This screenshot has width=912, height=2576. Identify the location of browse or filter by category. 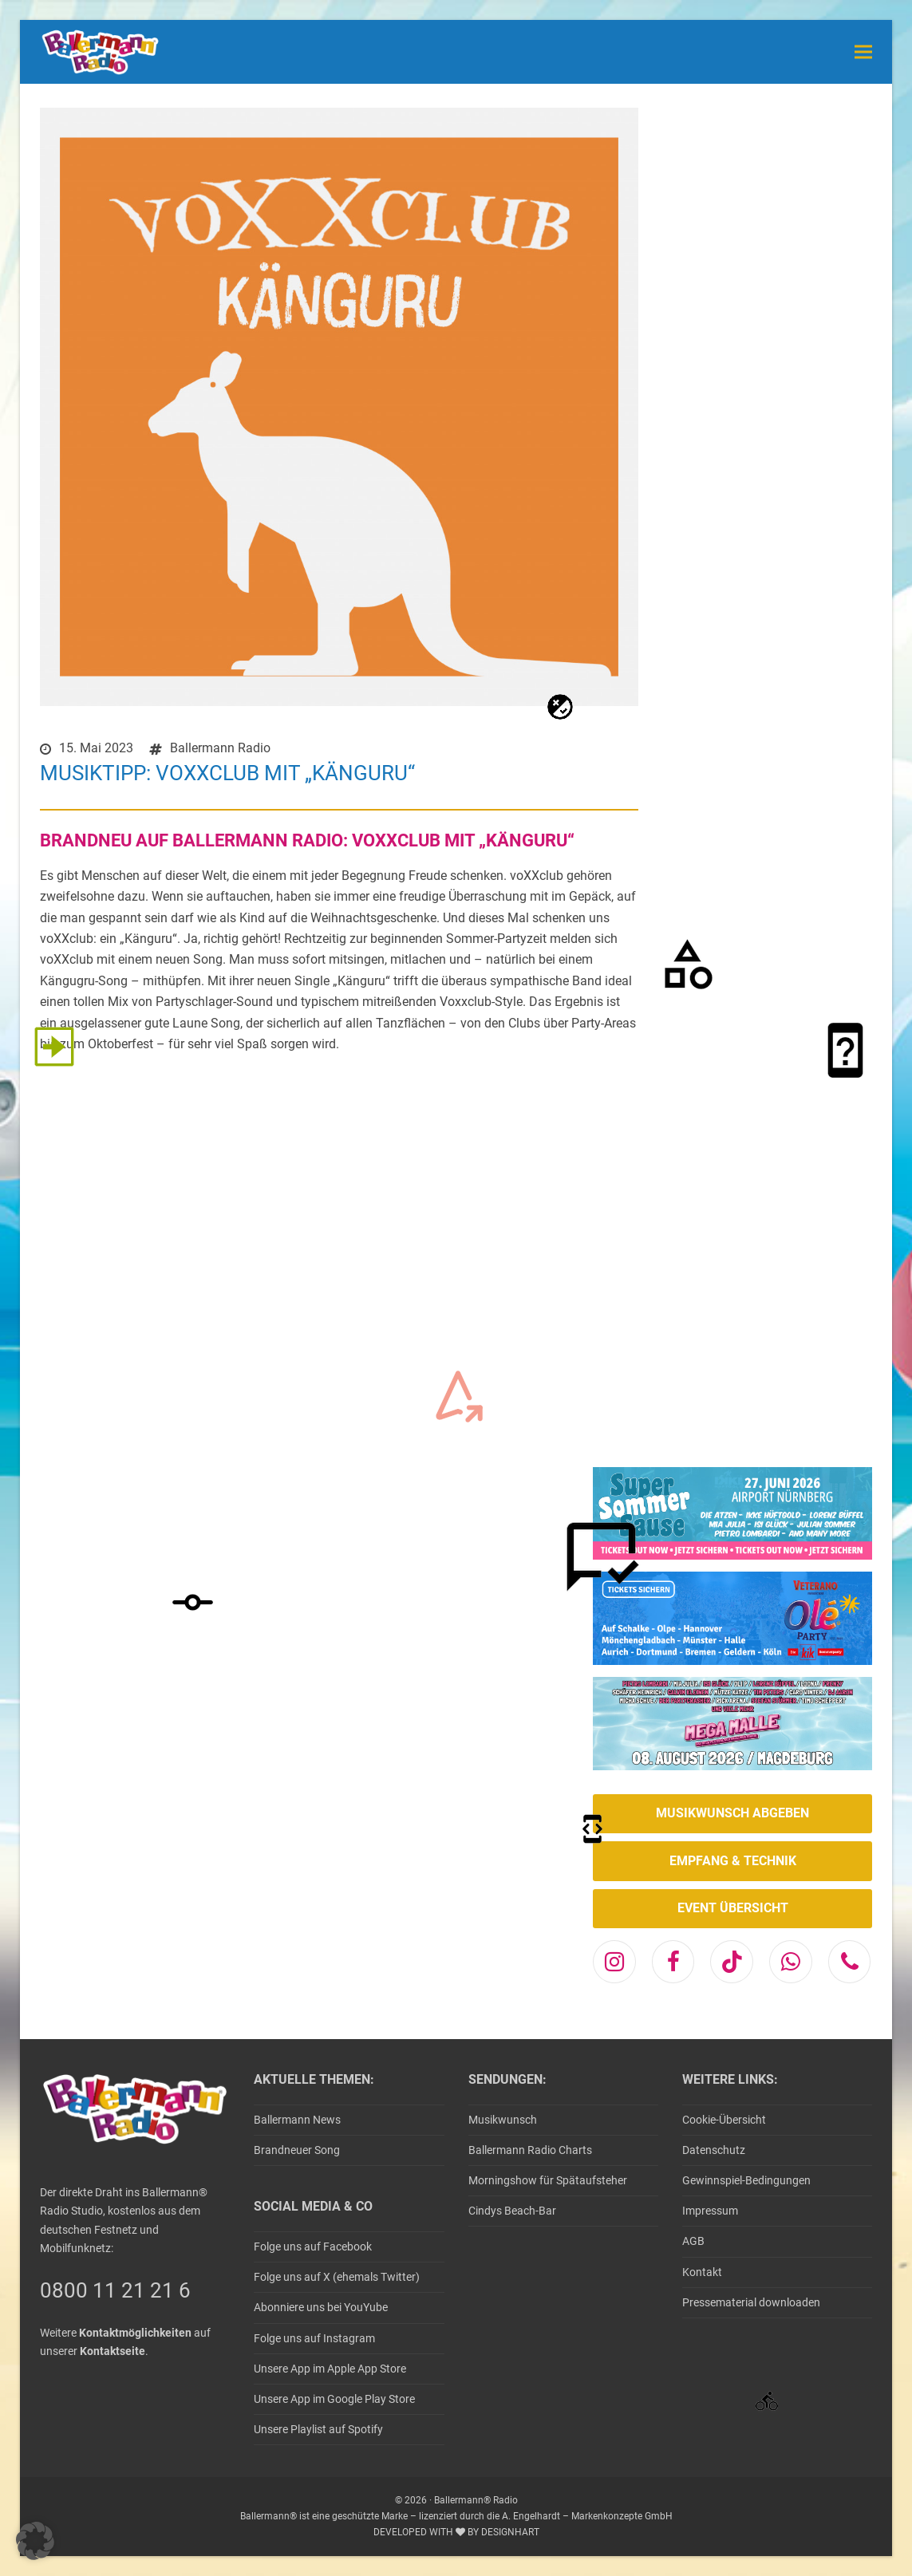
(687, 964).